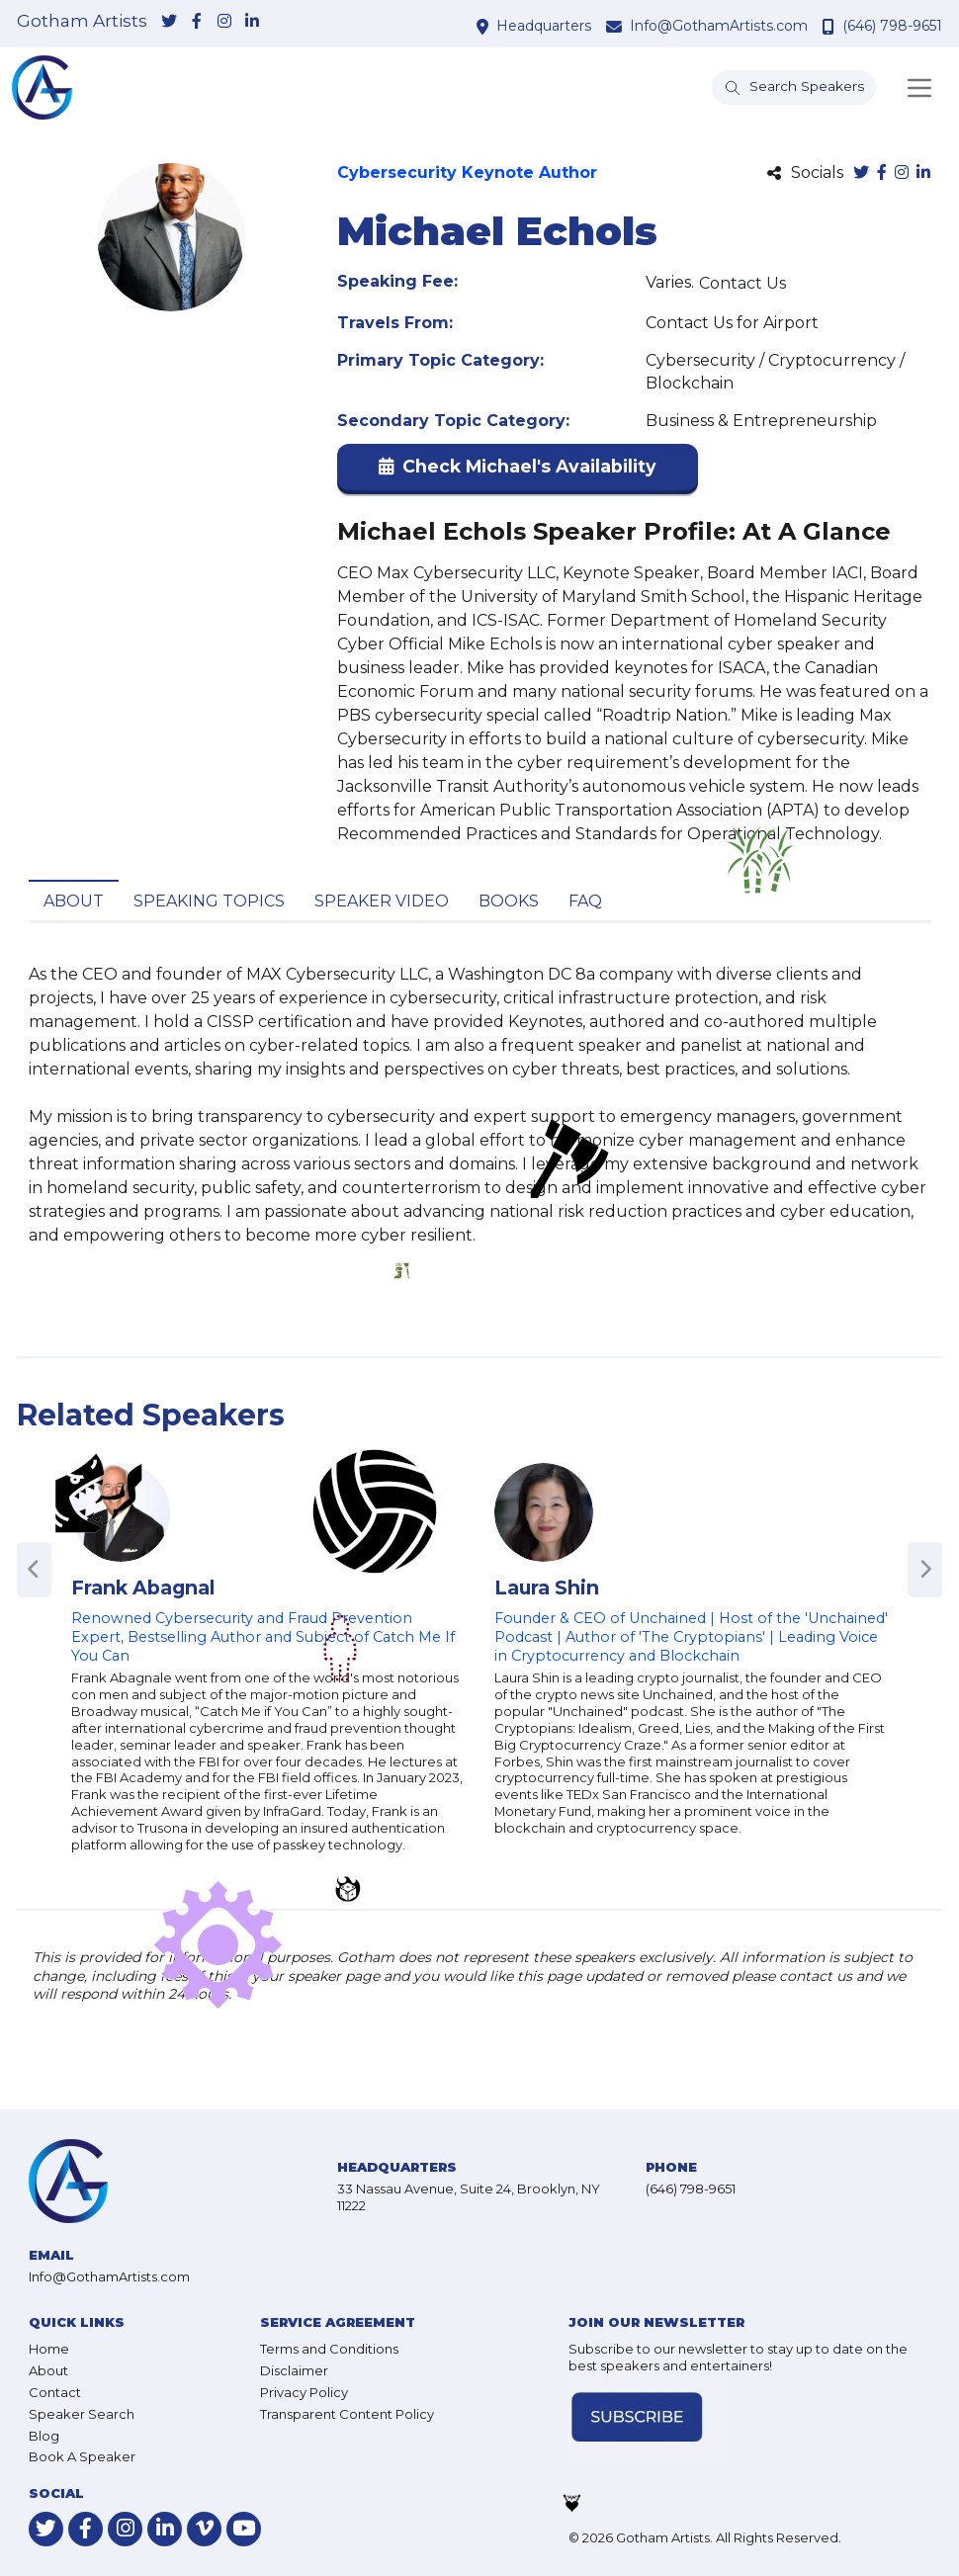 The height and width of the screenshot is (2576, 959). Describe the element at coordinates (569, 1159) in the screenshot. I see `fire axe tool or weapon in a game inventory` at that location.